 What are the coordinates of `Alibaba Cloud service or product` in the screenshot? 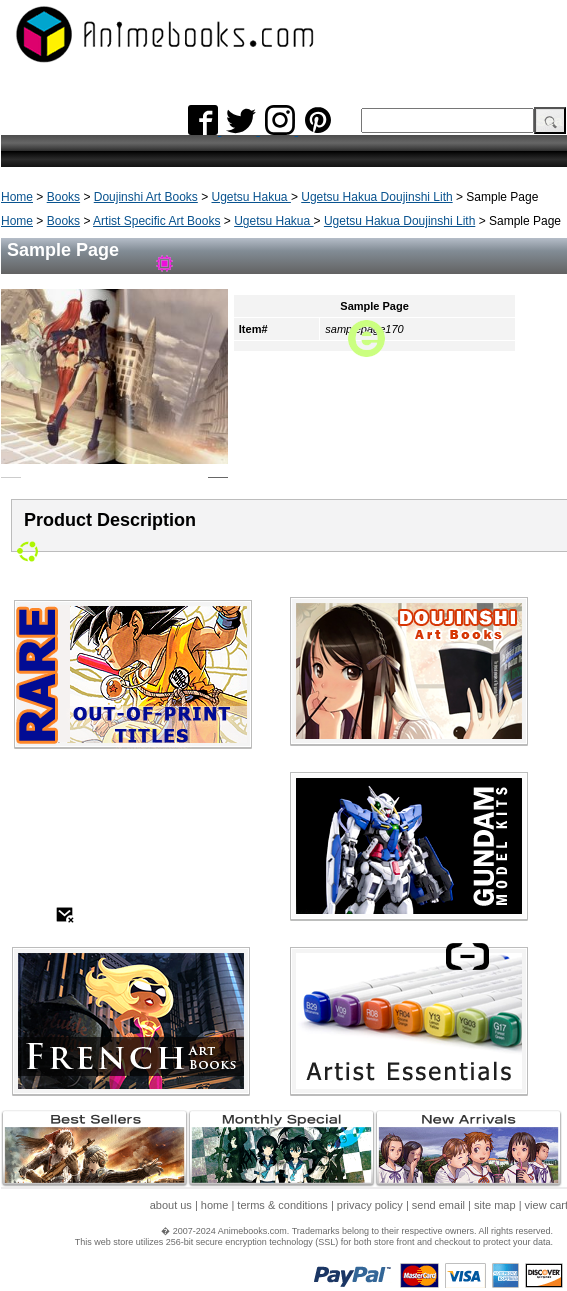 It's located at (467, 956).